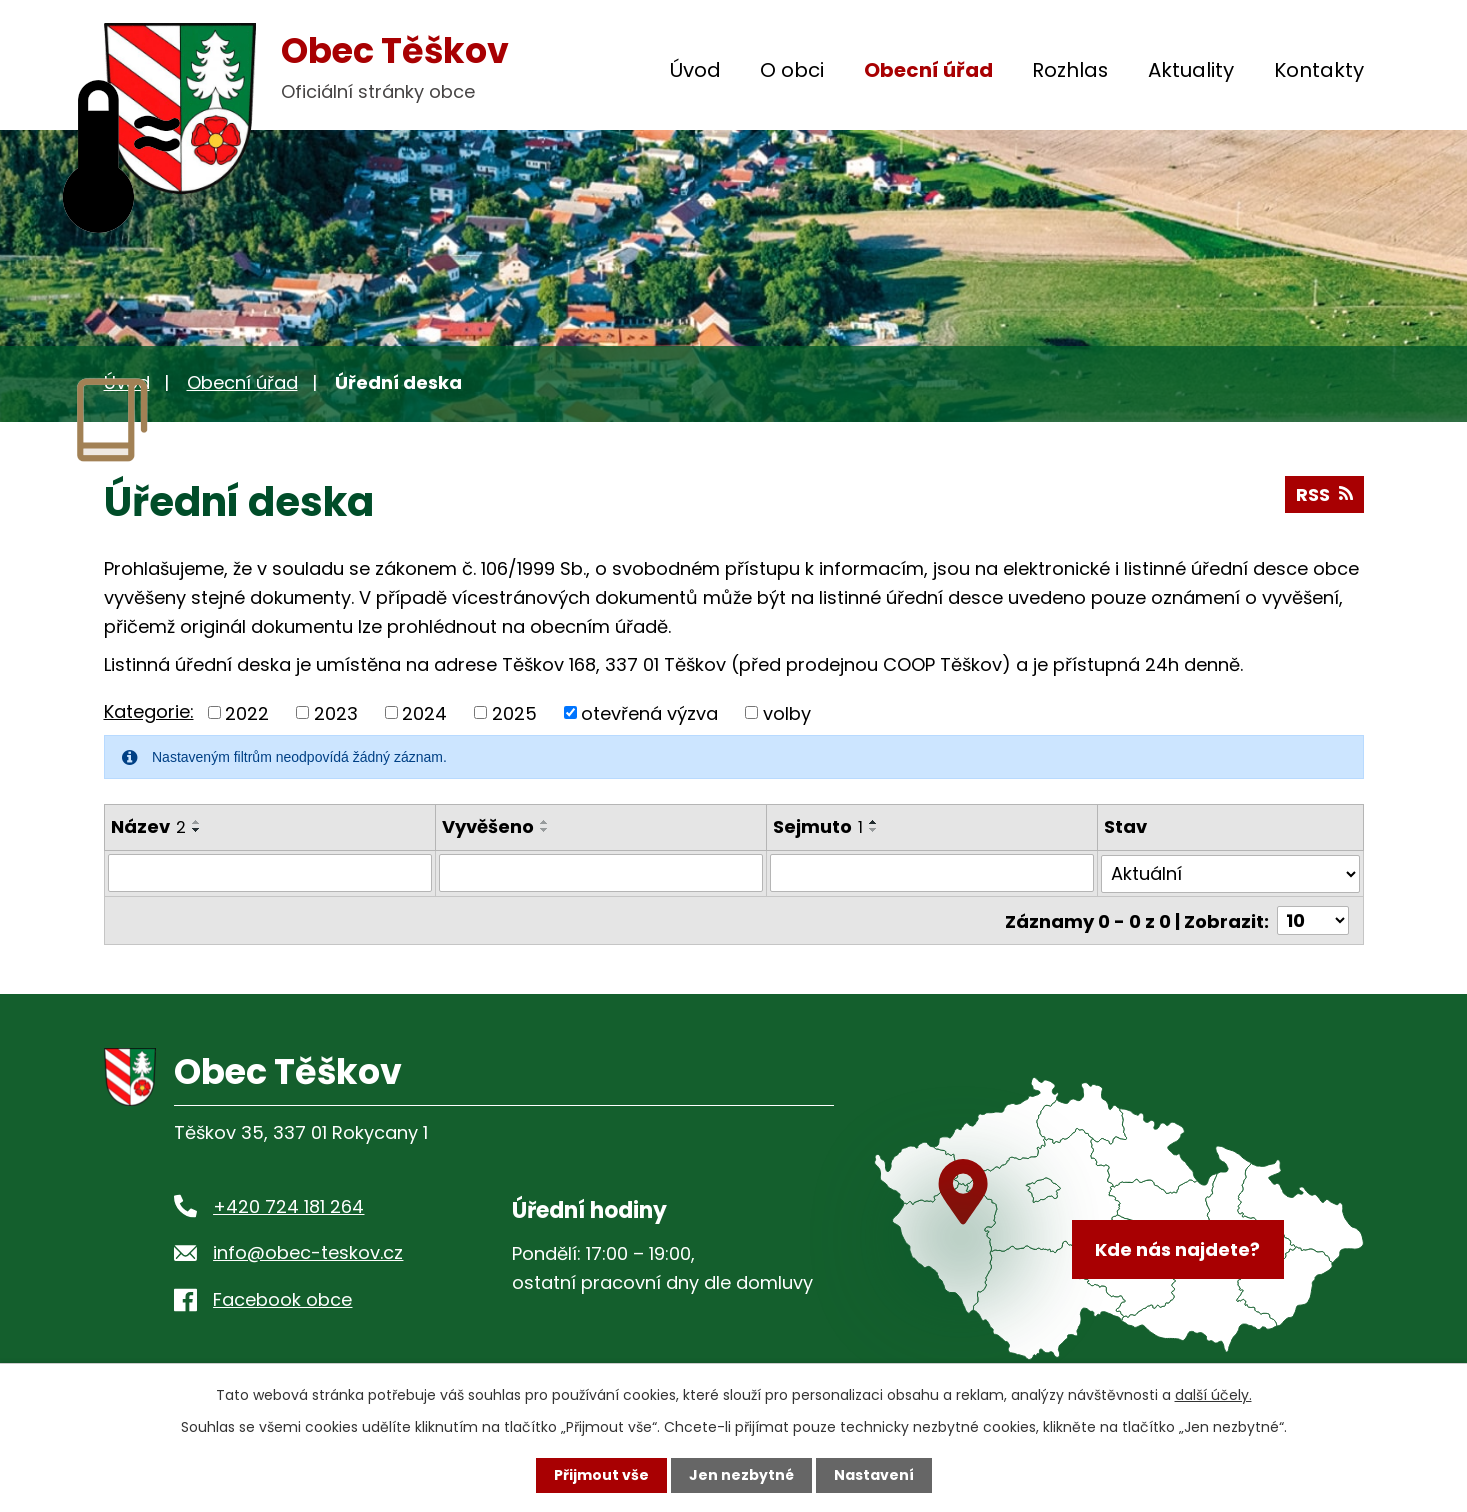  Describe the element at coordinates (103, 156) in the screenshot. I see `indicates high temperature or heat warning` at that location.